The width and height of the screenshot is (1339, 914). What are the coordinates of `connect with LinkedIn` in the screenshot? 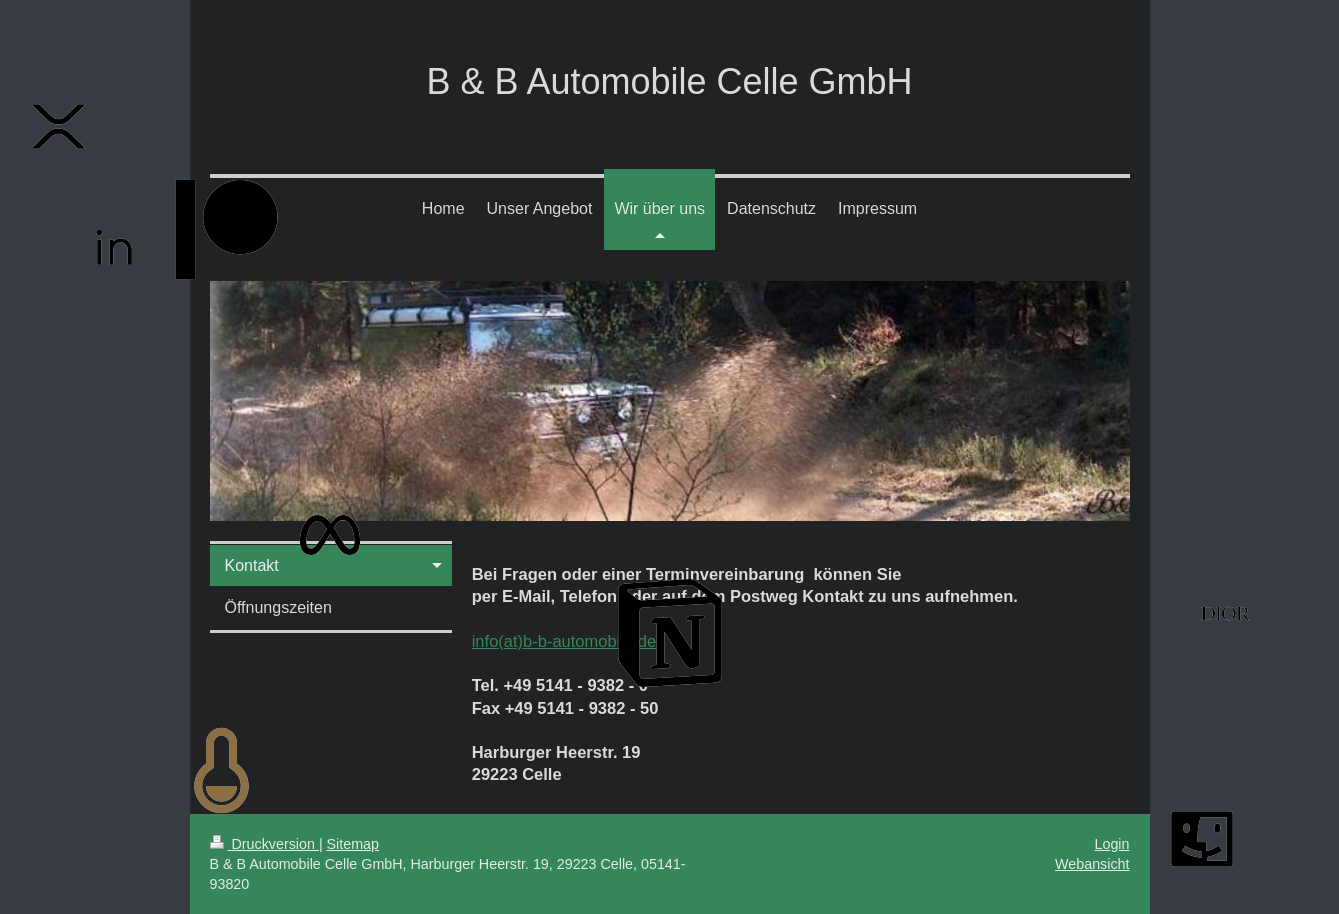 It's located at (113, 246).